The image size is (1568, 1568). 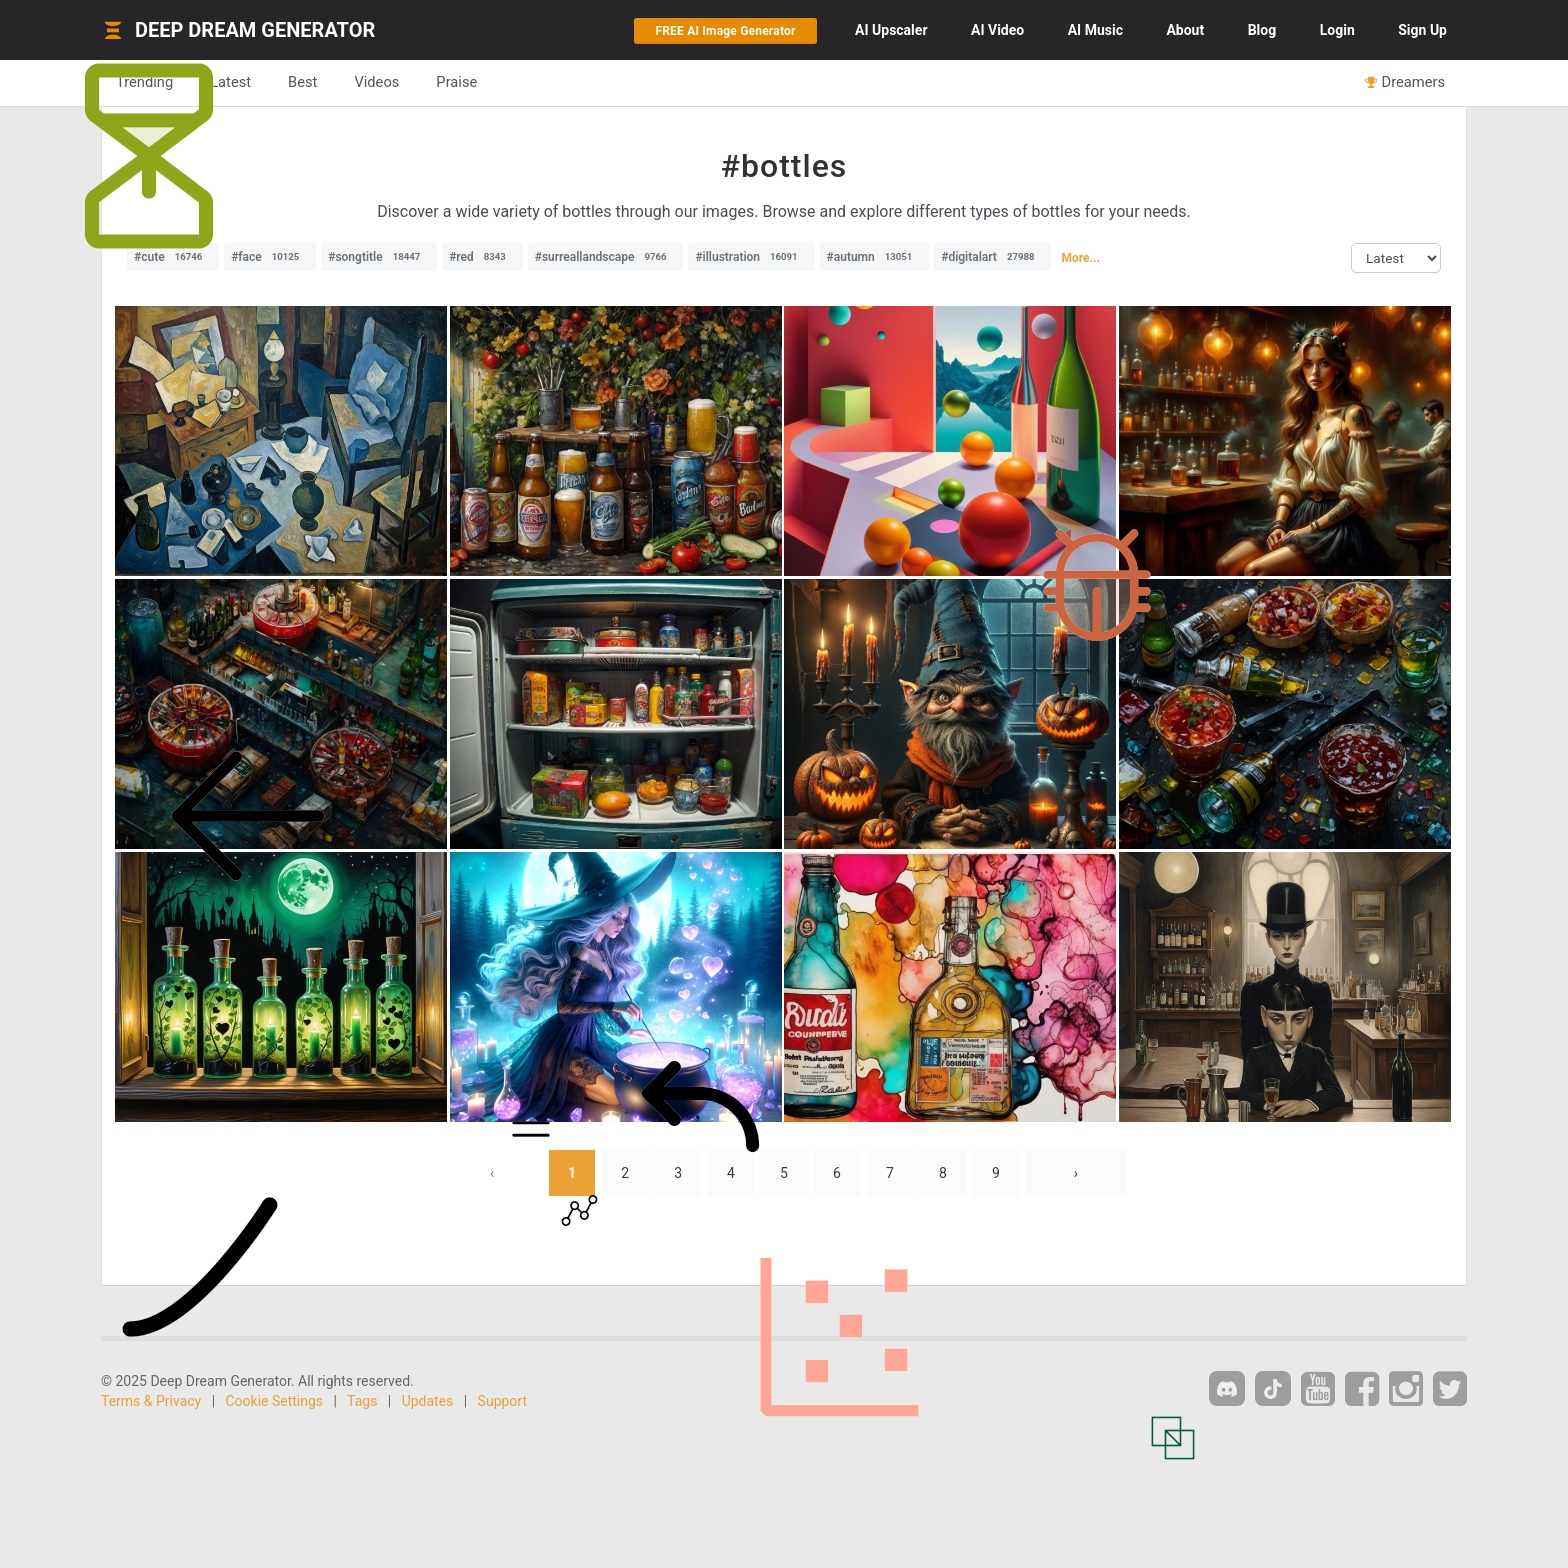 I want to click on intersect or merge two layers, so click(x=1173, y=1438).